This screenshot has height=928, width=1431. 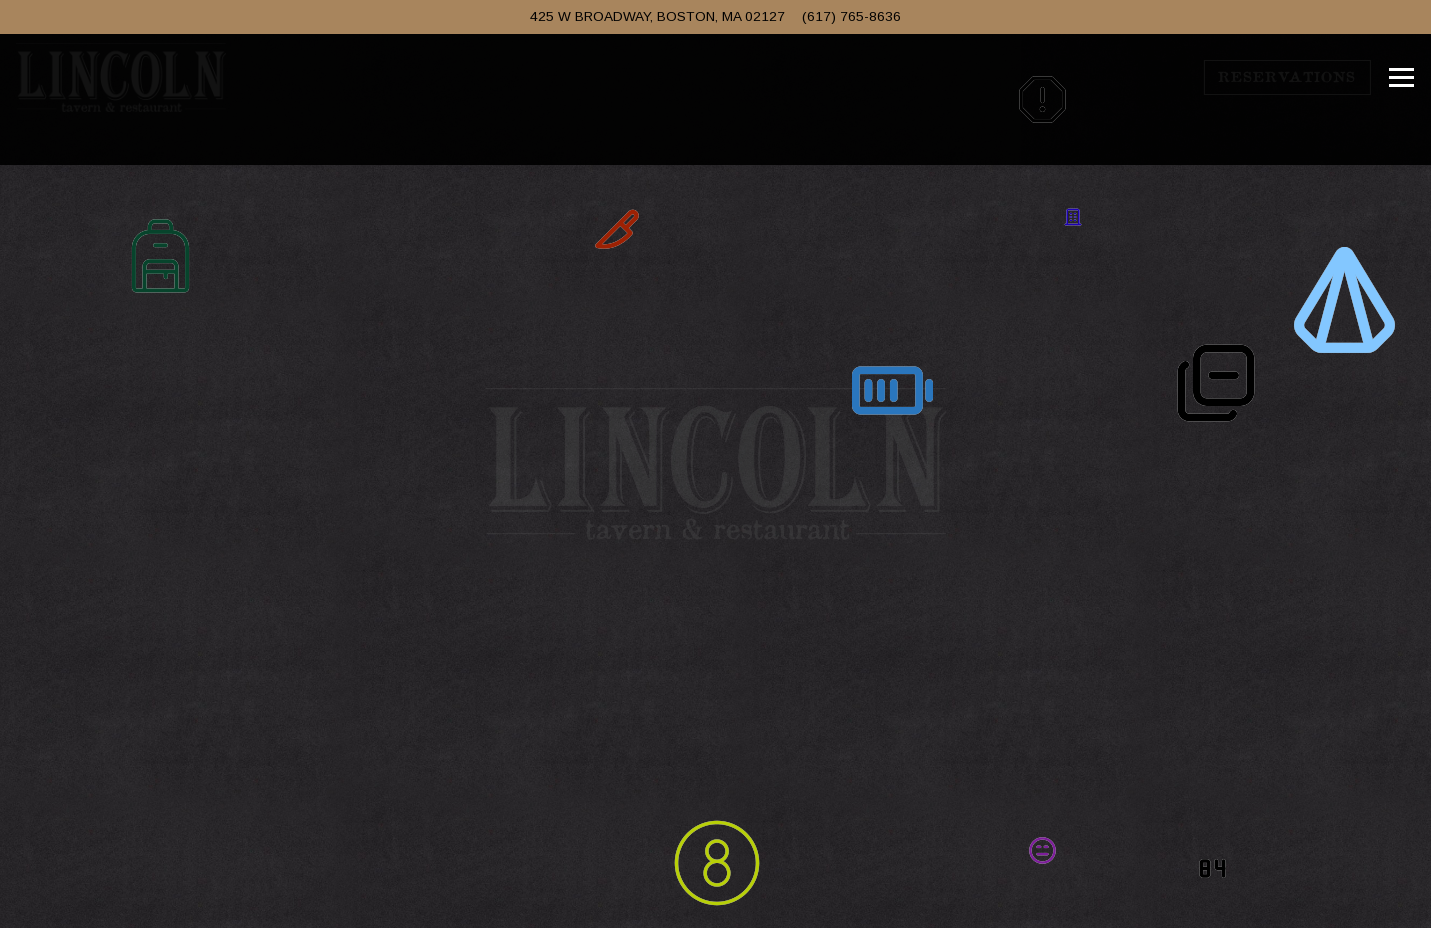 I want to click on indicates step 8 in a multi-step process, so click(x=717, y=863).